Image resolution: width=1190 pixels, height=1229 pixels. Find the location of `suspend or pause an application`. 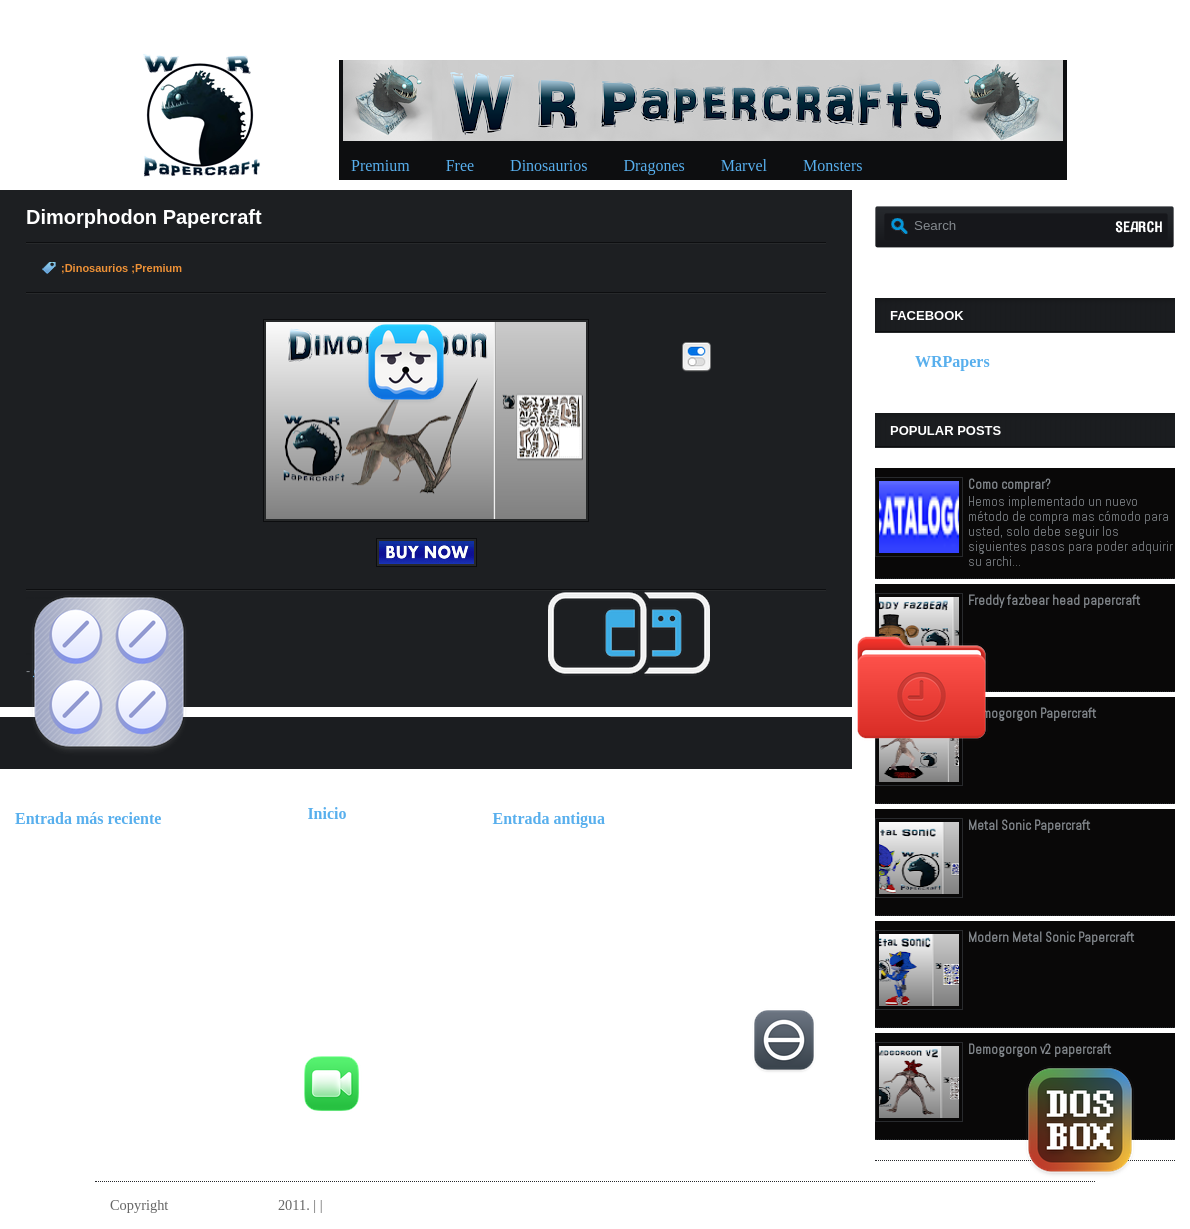

suspend or pause an application is located at coordinates (784, 1040).